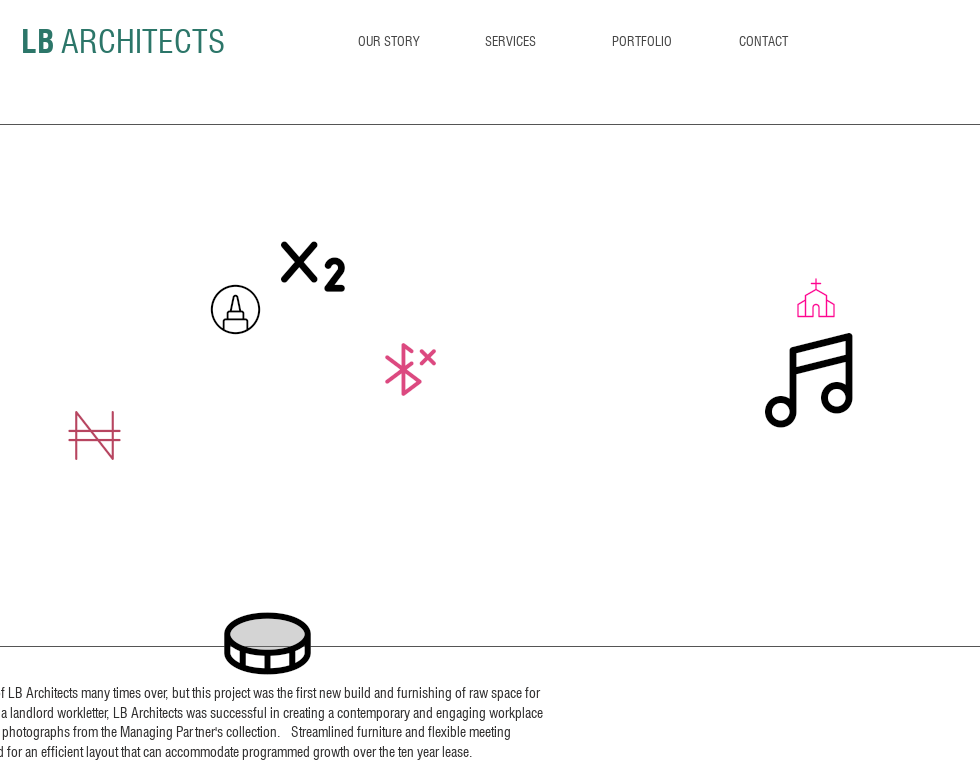  I want to click on view your coin balance or currency, so click(267, 643).